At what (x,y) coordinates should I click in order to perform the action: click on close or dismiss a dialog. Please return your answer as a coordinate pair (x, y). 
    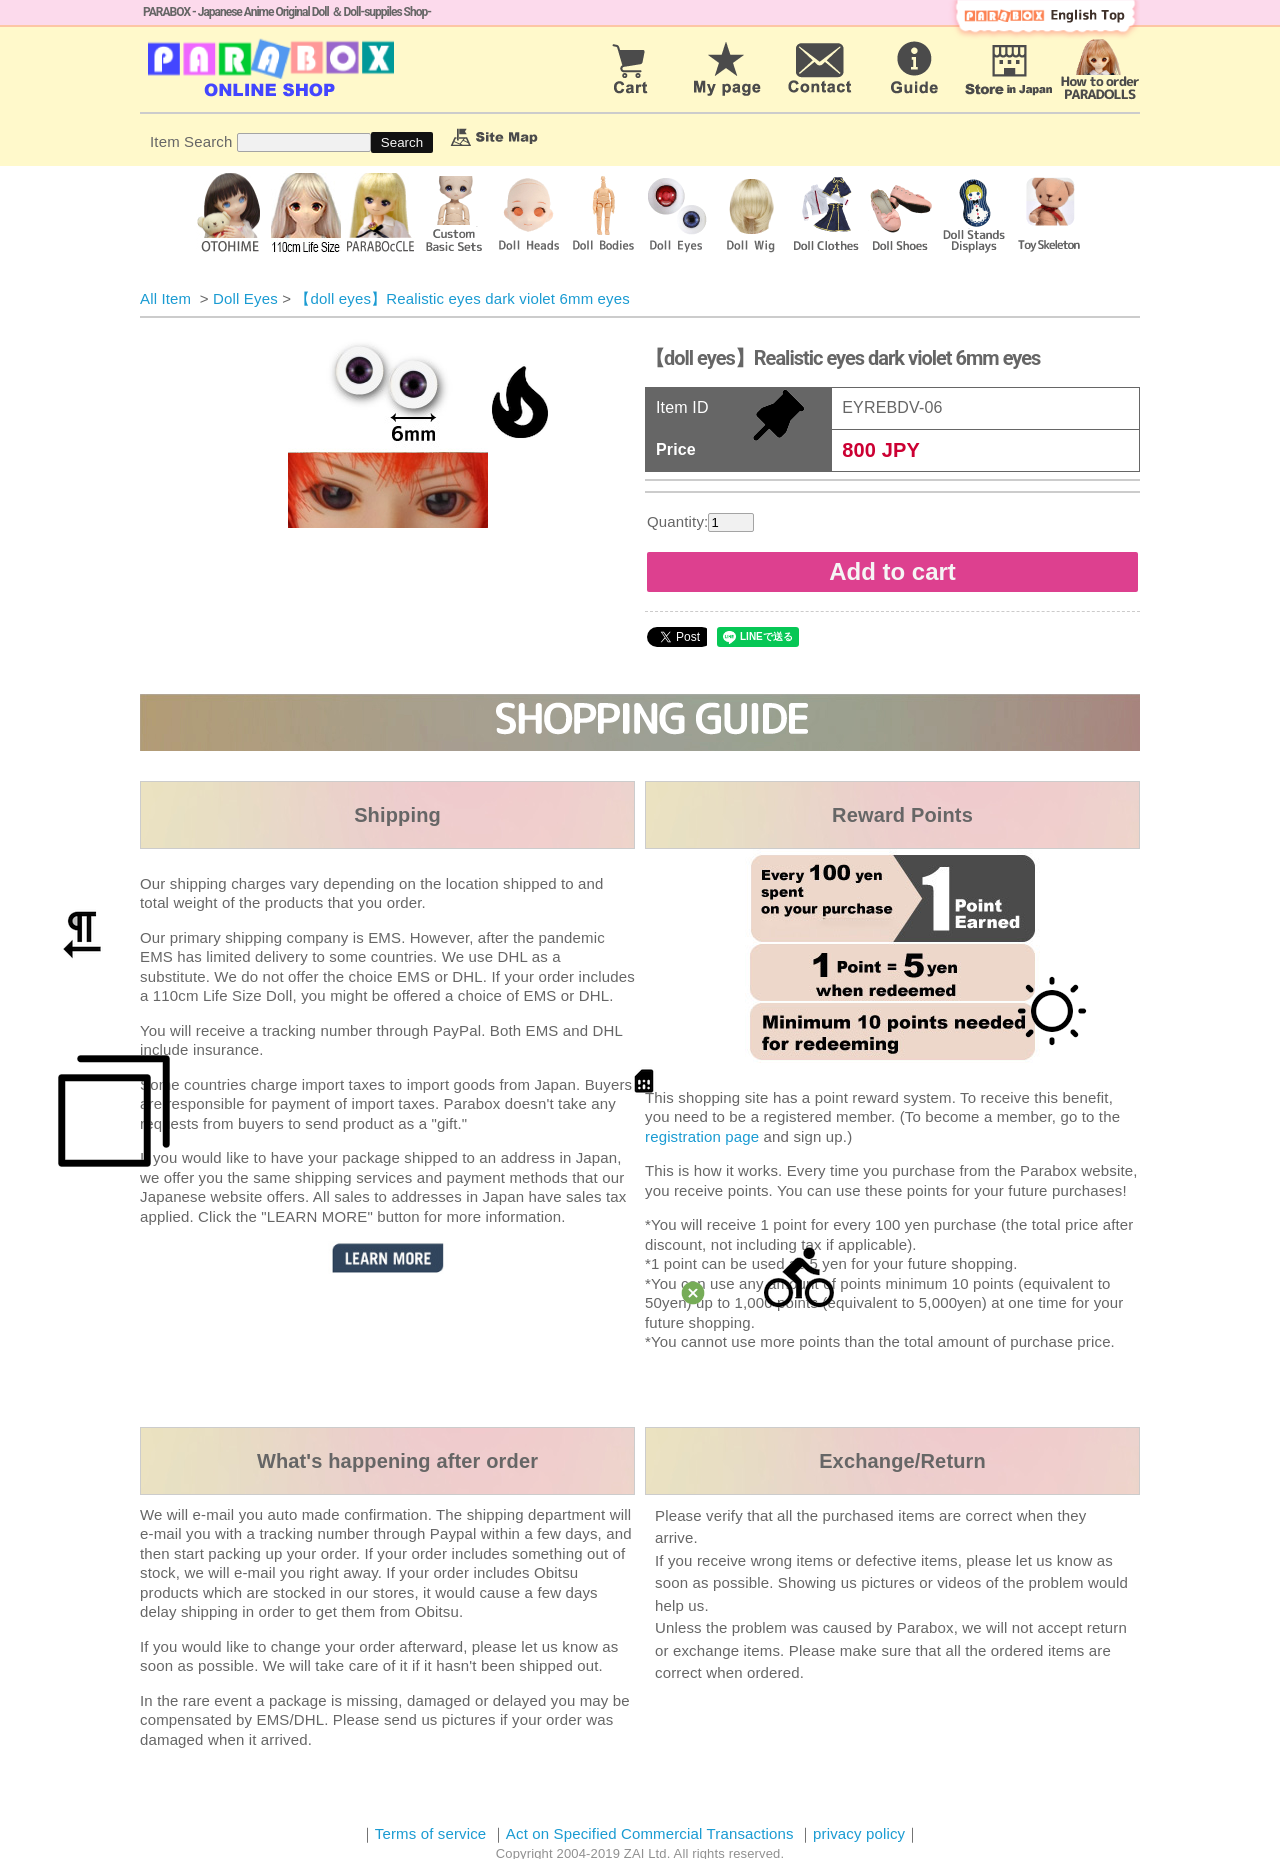
    Looking at the image, I should click on (693, 1293).